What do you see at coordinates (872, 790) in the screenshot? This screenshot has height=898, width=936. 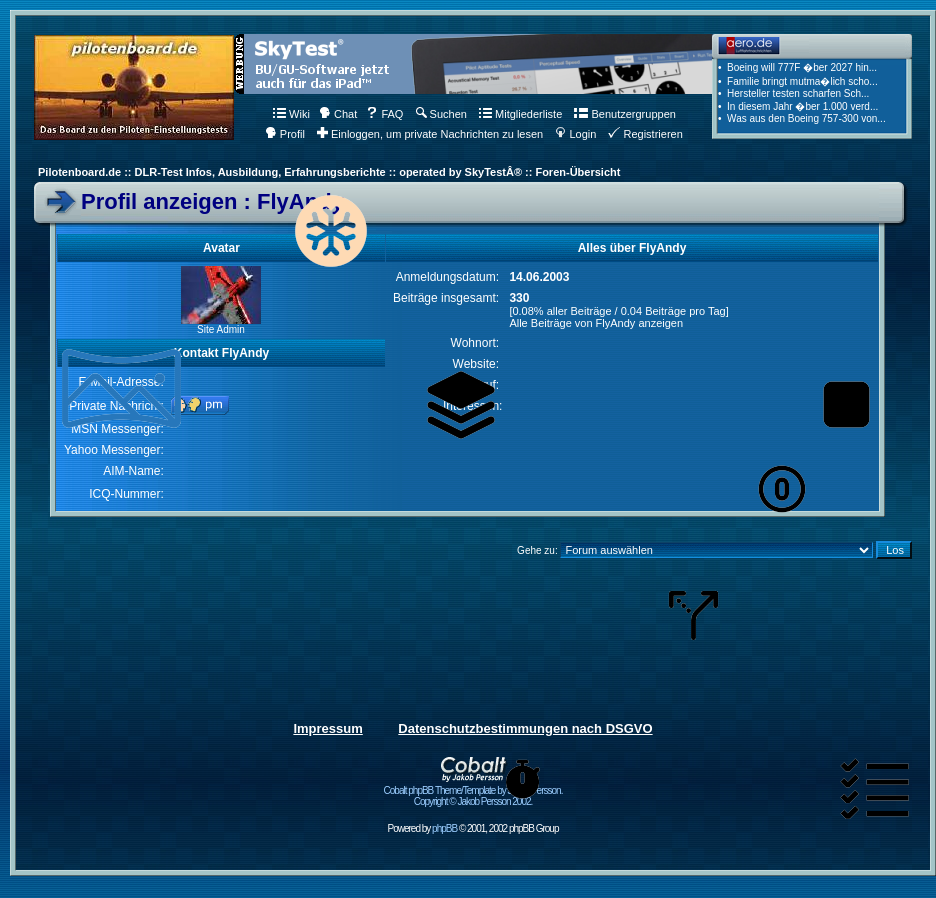 I see `view or manage your task checklist` at bounding box center [872, 790].